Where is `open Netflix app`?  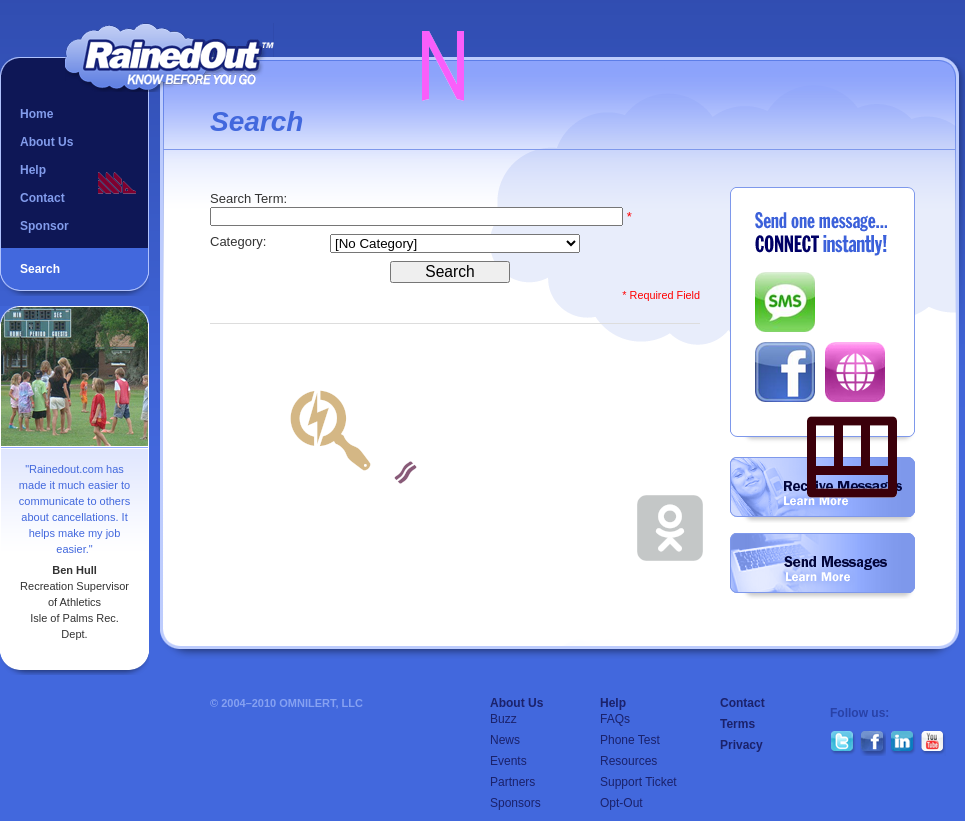
open Netflix app is located at coordinates (443, 66).